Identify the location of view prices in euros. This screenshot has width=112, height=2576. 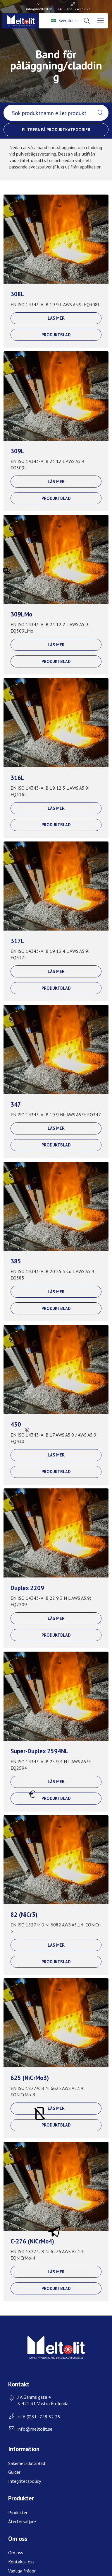
(32, 1794).